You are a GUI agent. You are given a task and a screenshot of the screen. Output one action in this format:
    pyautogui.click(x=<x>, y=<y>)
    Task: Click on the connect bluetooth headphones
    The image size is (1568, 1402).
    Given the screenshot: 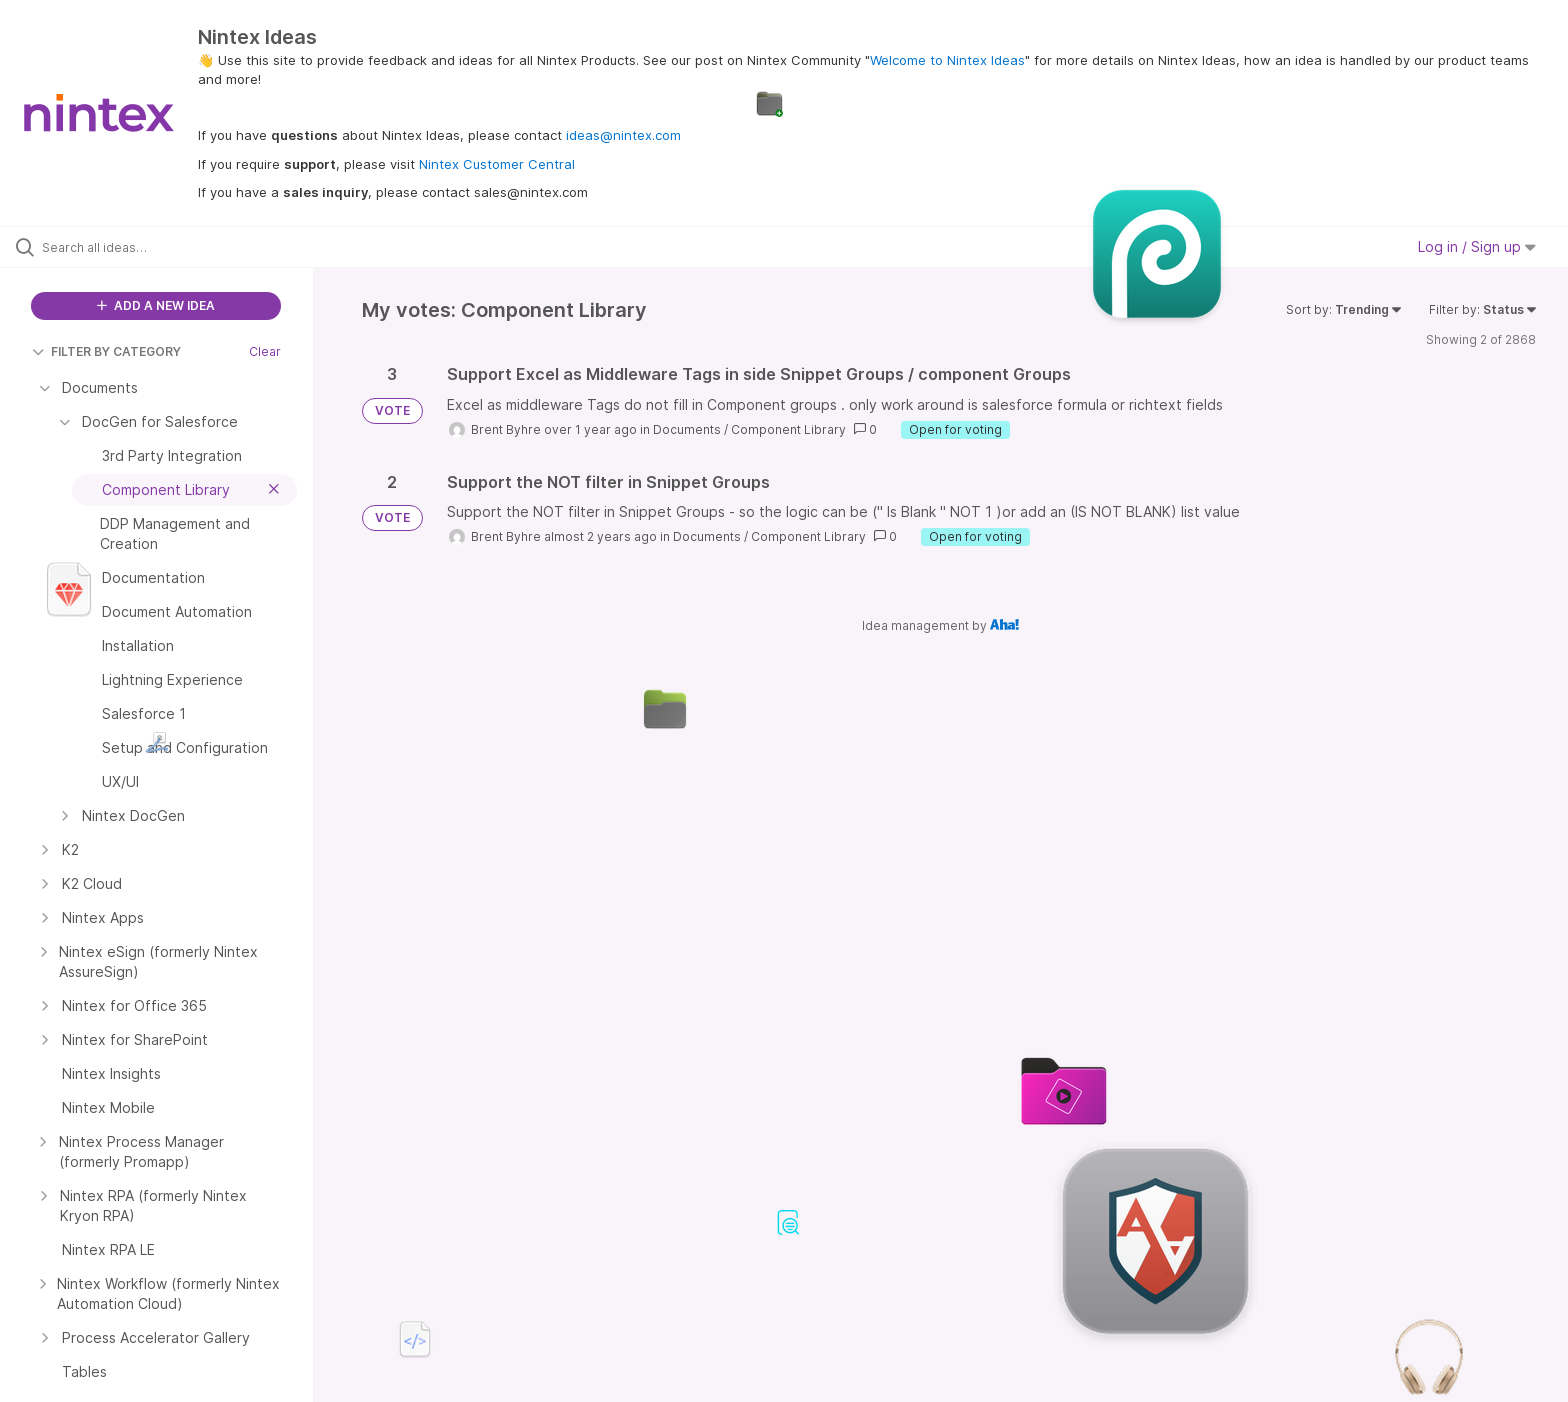 What is the action you would take?
    pyautogui.click(x=1429, y=1357)
    